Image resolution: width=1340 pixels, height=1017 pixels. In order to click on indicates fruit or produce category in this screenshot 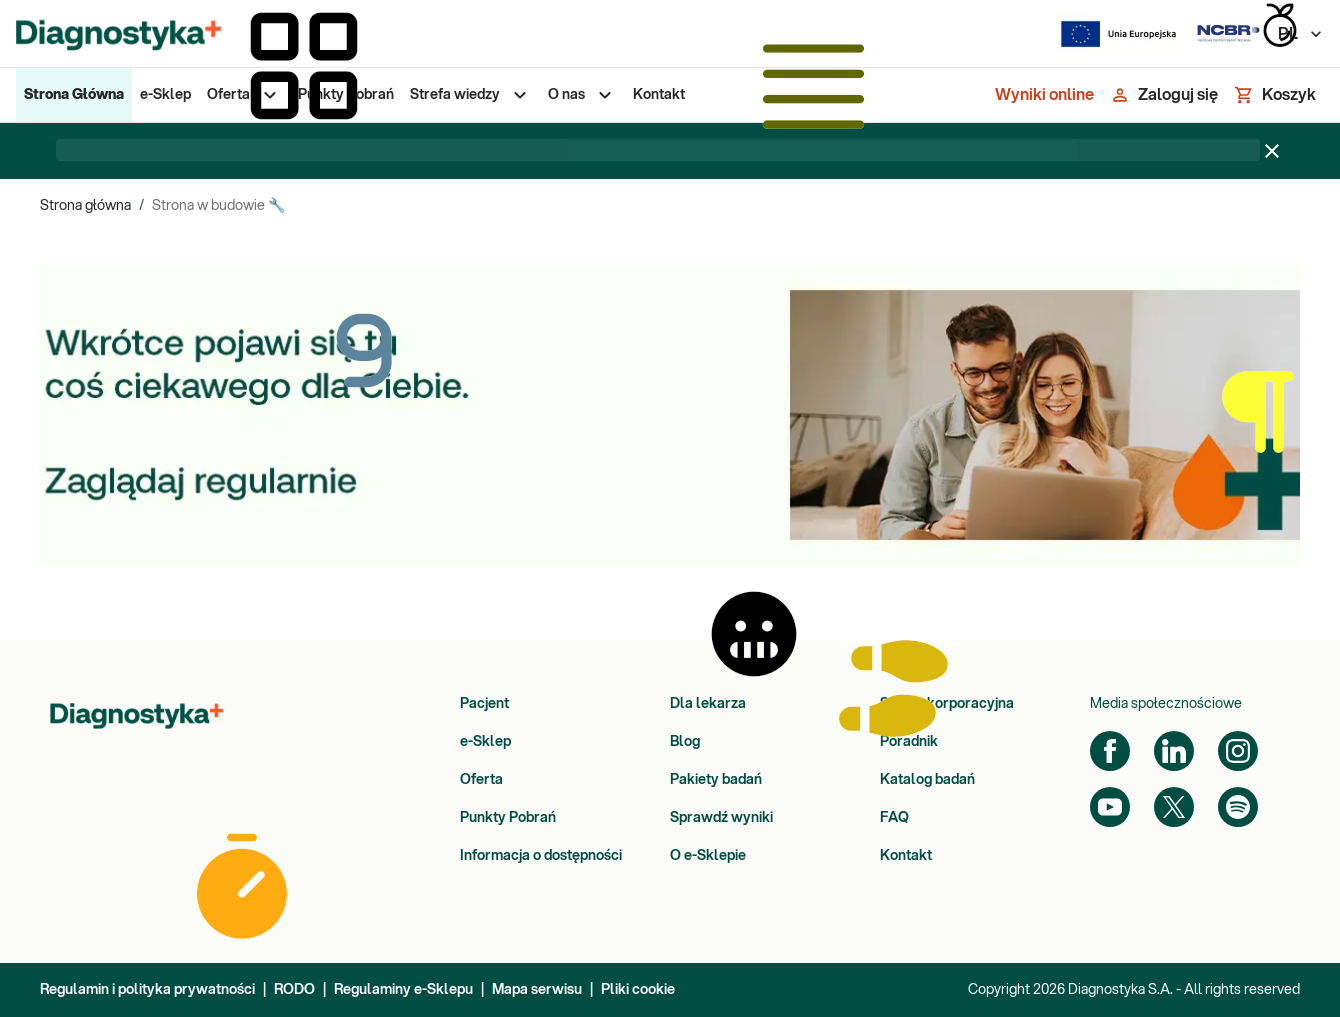, I will do `click(1280, 26)`.